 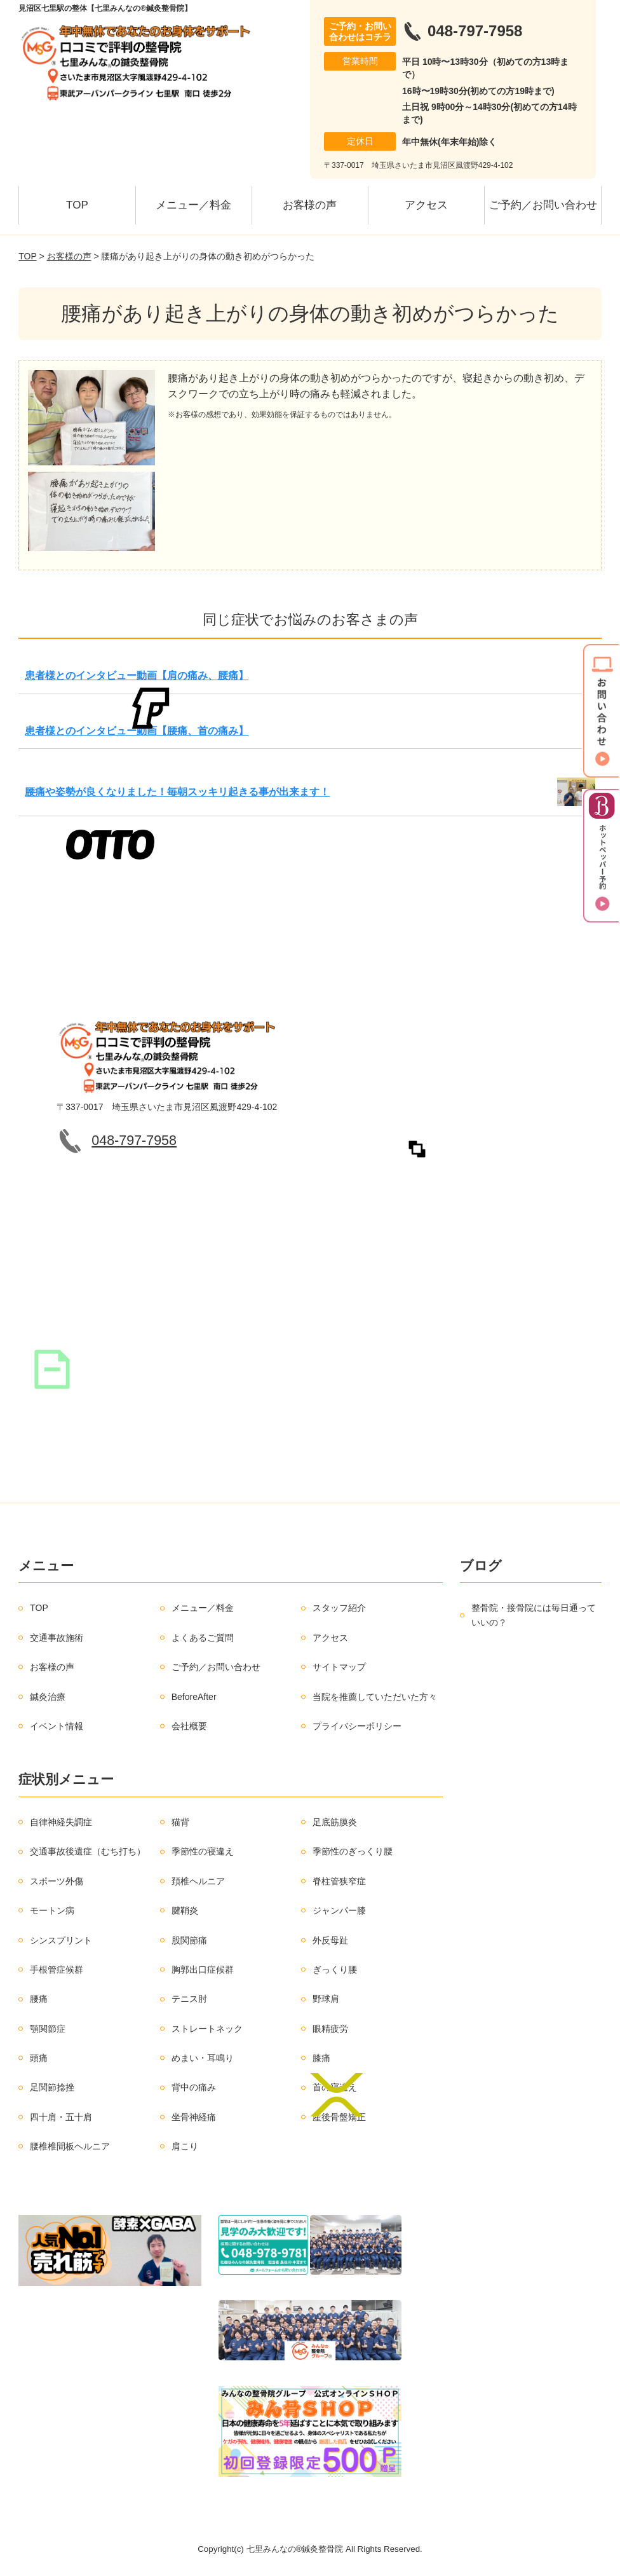 I want to click on xrp cryptocurrency logo, so click(x=337, y=2095).